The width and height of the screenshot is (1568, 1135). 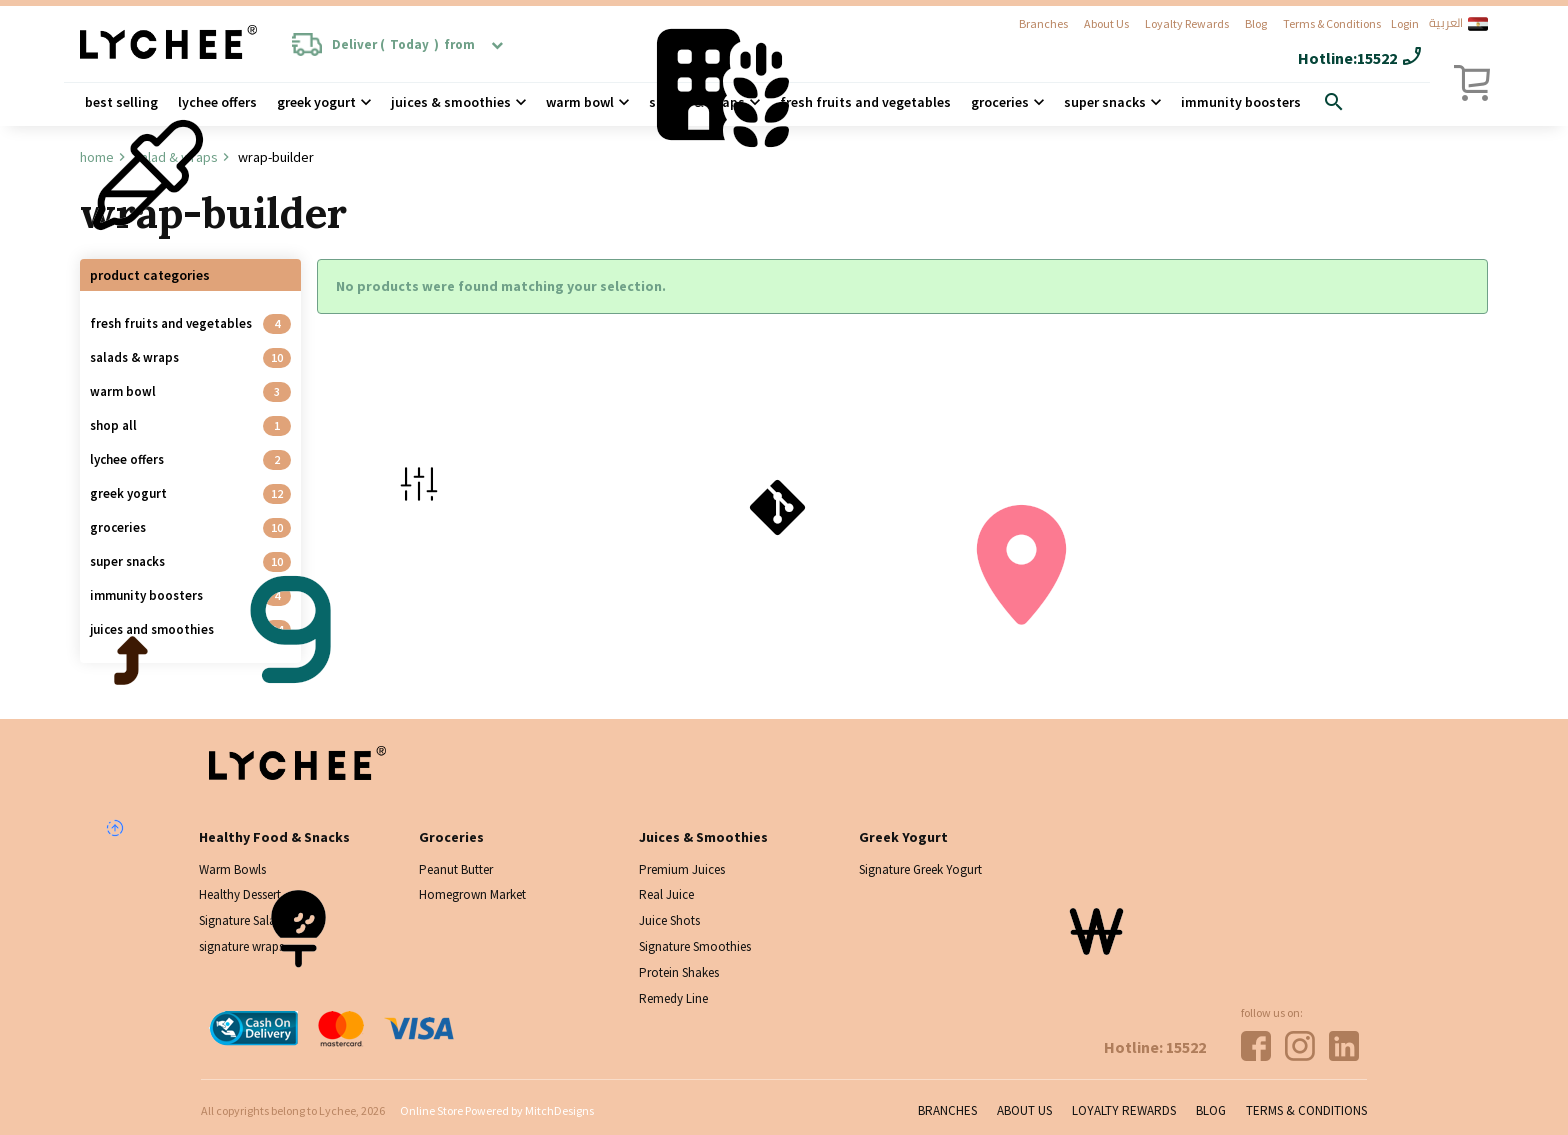 What do you see at coordinates (132, 660) in the screenshot?
I see `turn right then continue forward` at bounding box center [132, 660].